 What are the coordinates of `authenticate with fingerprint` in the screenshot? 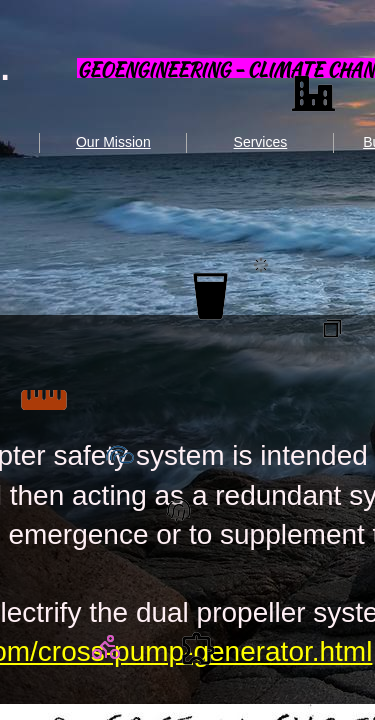 It's located at (179, 510).